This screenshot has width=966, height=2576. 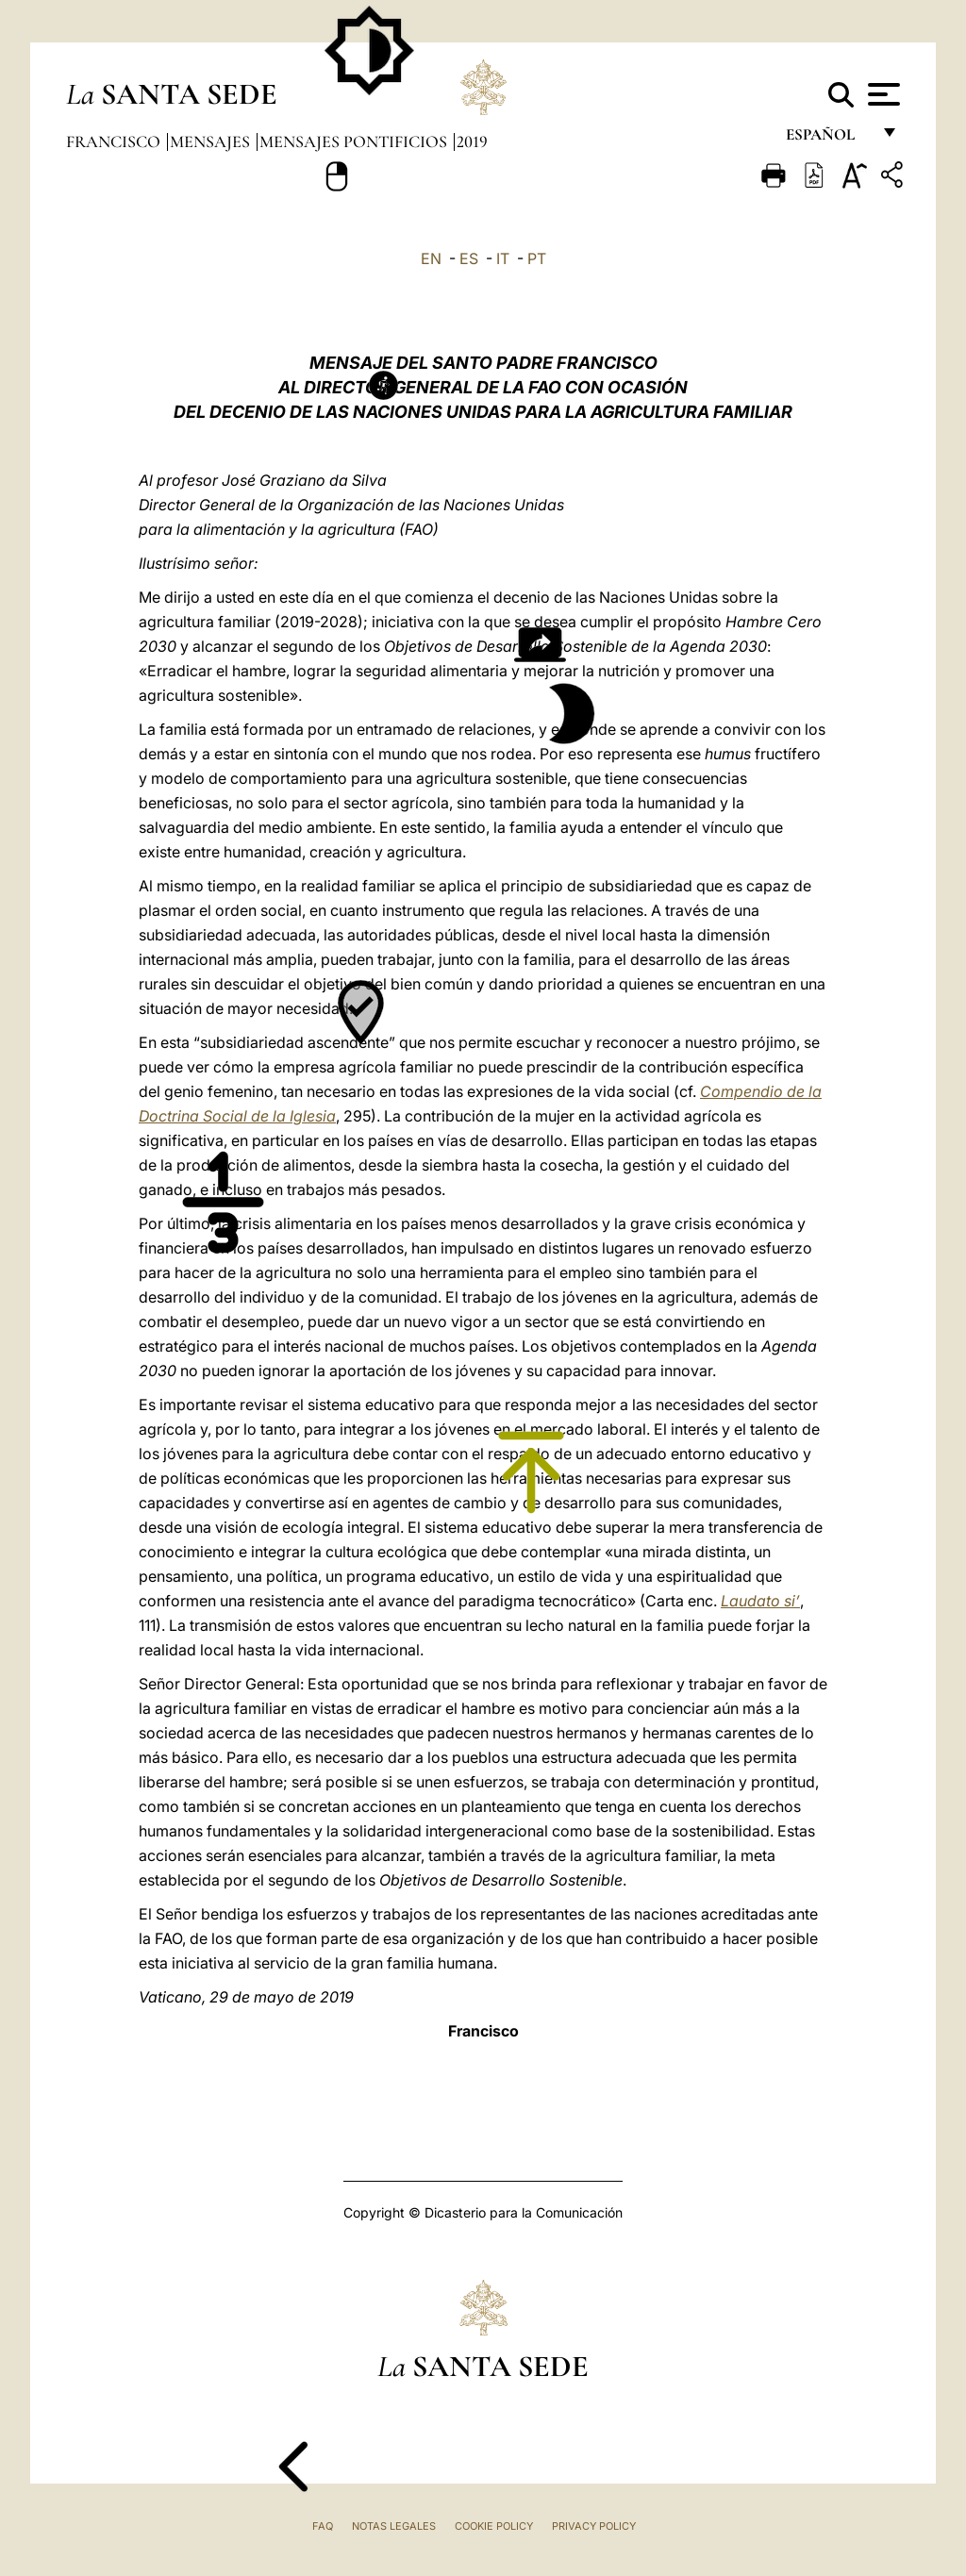 What do you see at coordinates (369, 50) in the screenshot?
I see `adjust screen brightness settings` at bounding box center [369, 50].